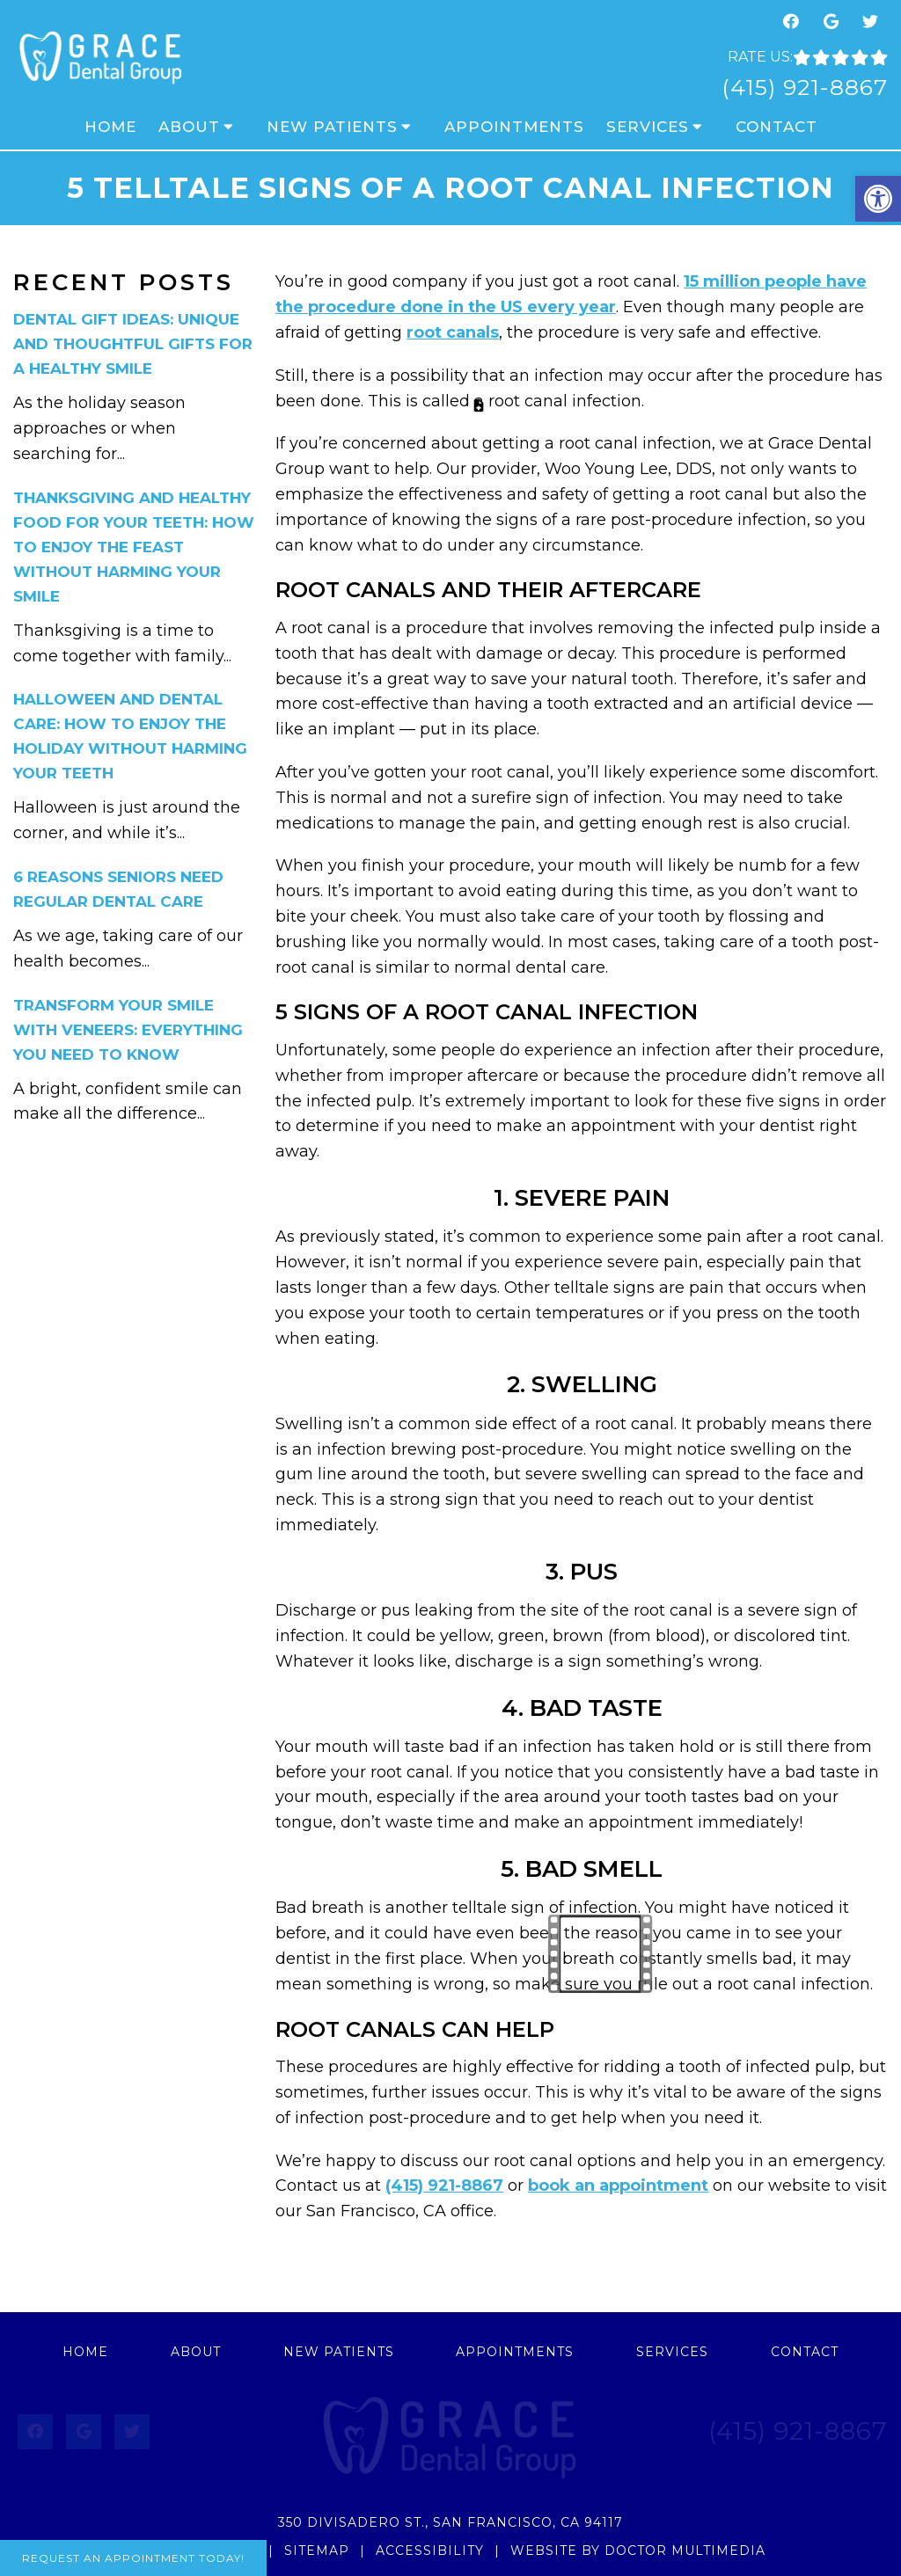  Describe the element at coordinates (479, 405) in the screenshot. I see `access medical records or health documents` at that location.